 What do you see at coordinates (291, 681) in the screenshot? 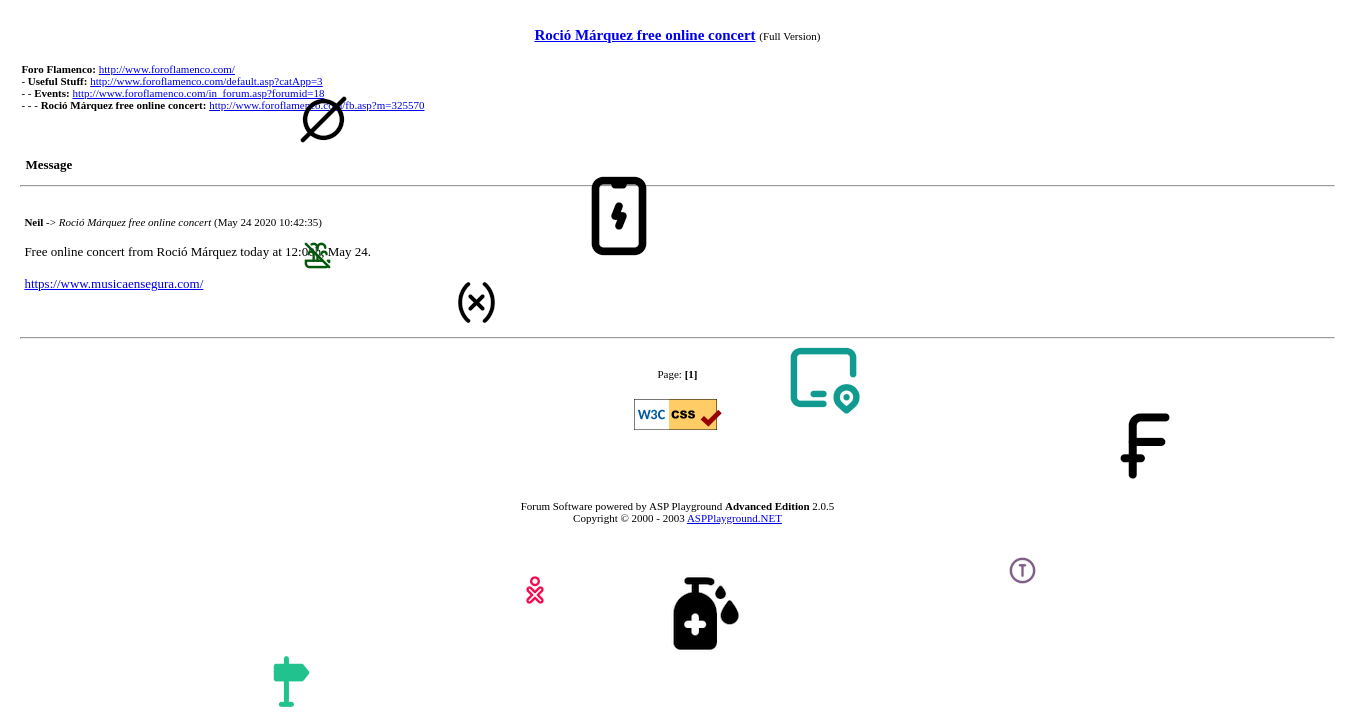
I see `navigate to the next step or section` at bounding box center [291, 681].